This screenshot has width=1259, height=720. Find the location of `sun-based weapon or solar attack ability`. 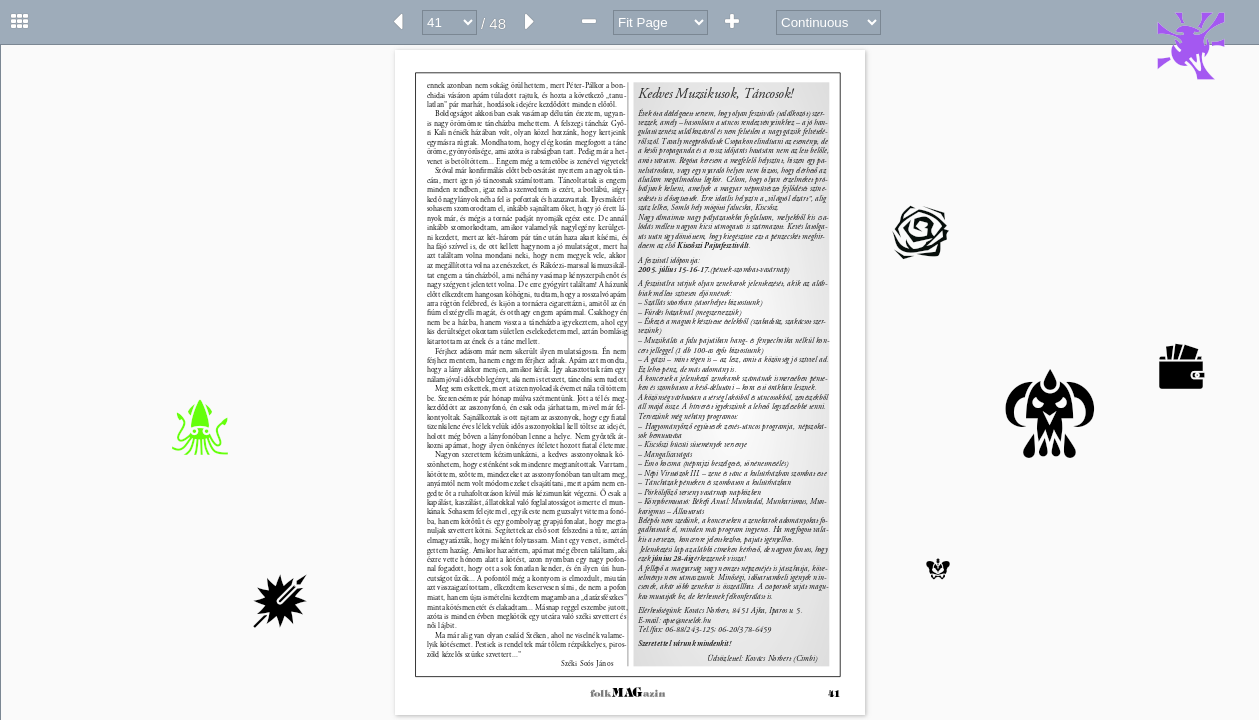

sun-based weapon or solar attack ability is located at coordinates (280, 601).